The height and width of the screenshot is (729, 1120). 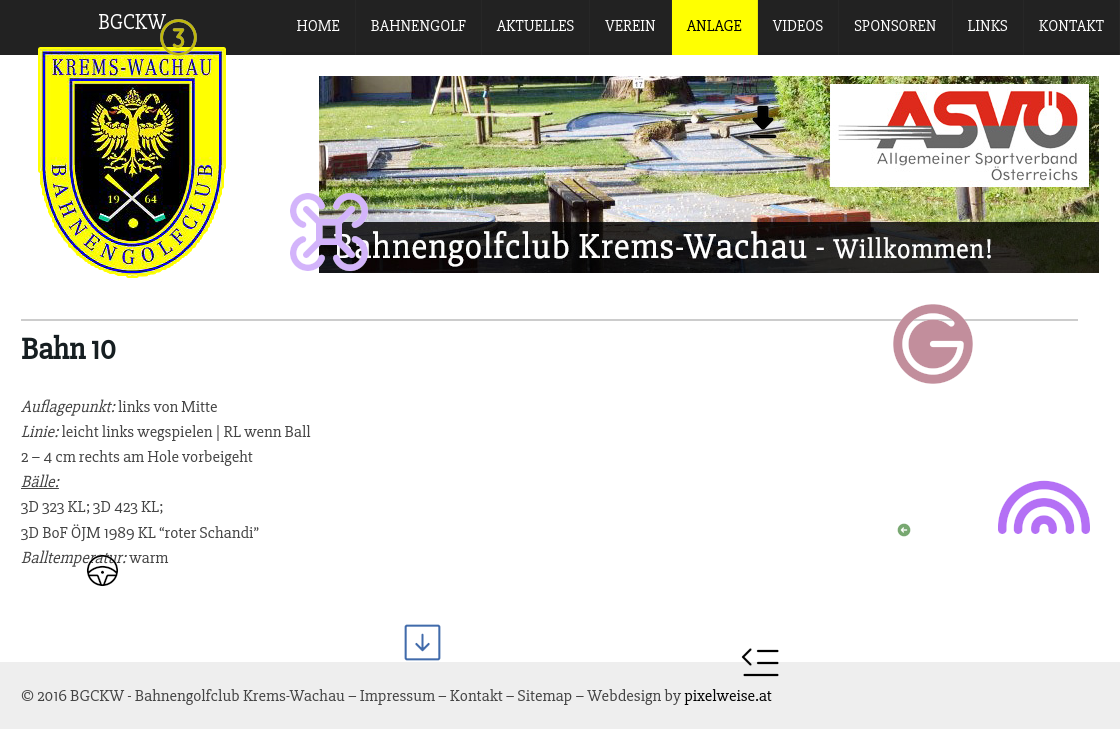 What do you see at coordinates (102, 570) in the screenshot?
I see `access driving or navigation mode` at bounding box center [102, 570].